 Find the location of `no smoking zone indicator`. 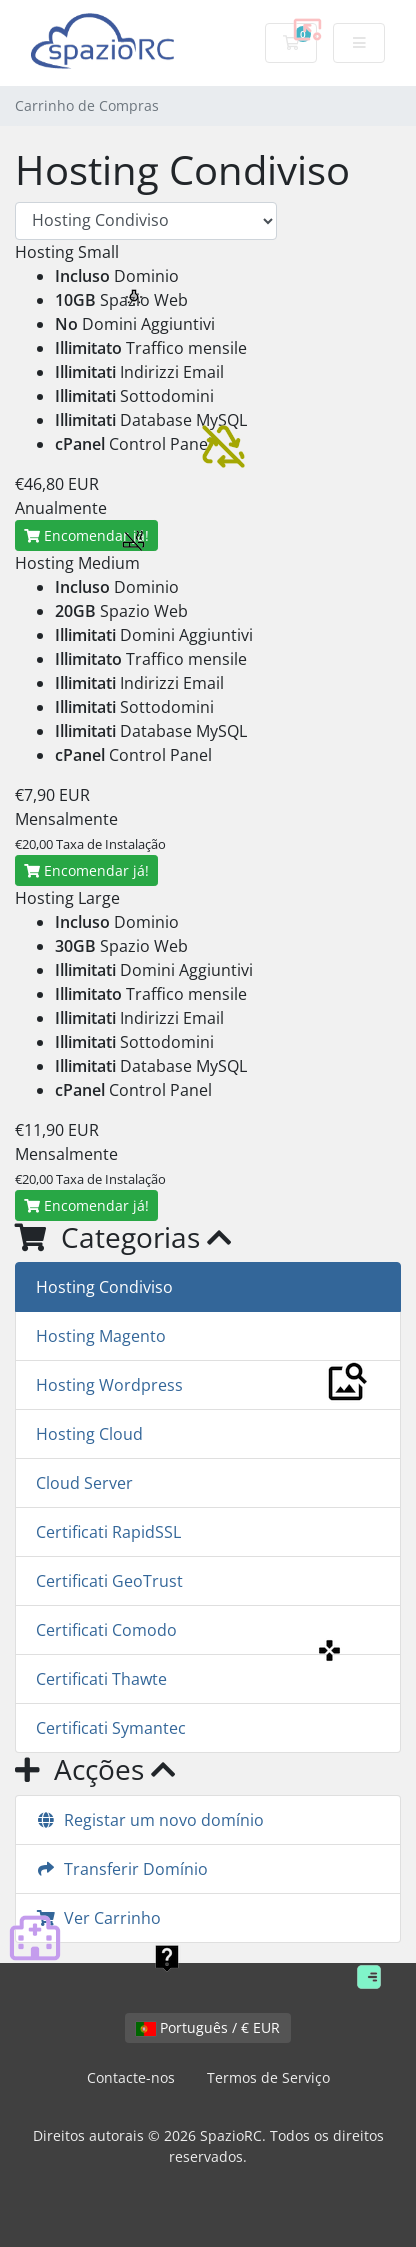

no smoking zone indicator is located at coordinates (133, 541).